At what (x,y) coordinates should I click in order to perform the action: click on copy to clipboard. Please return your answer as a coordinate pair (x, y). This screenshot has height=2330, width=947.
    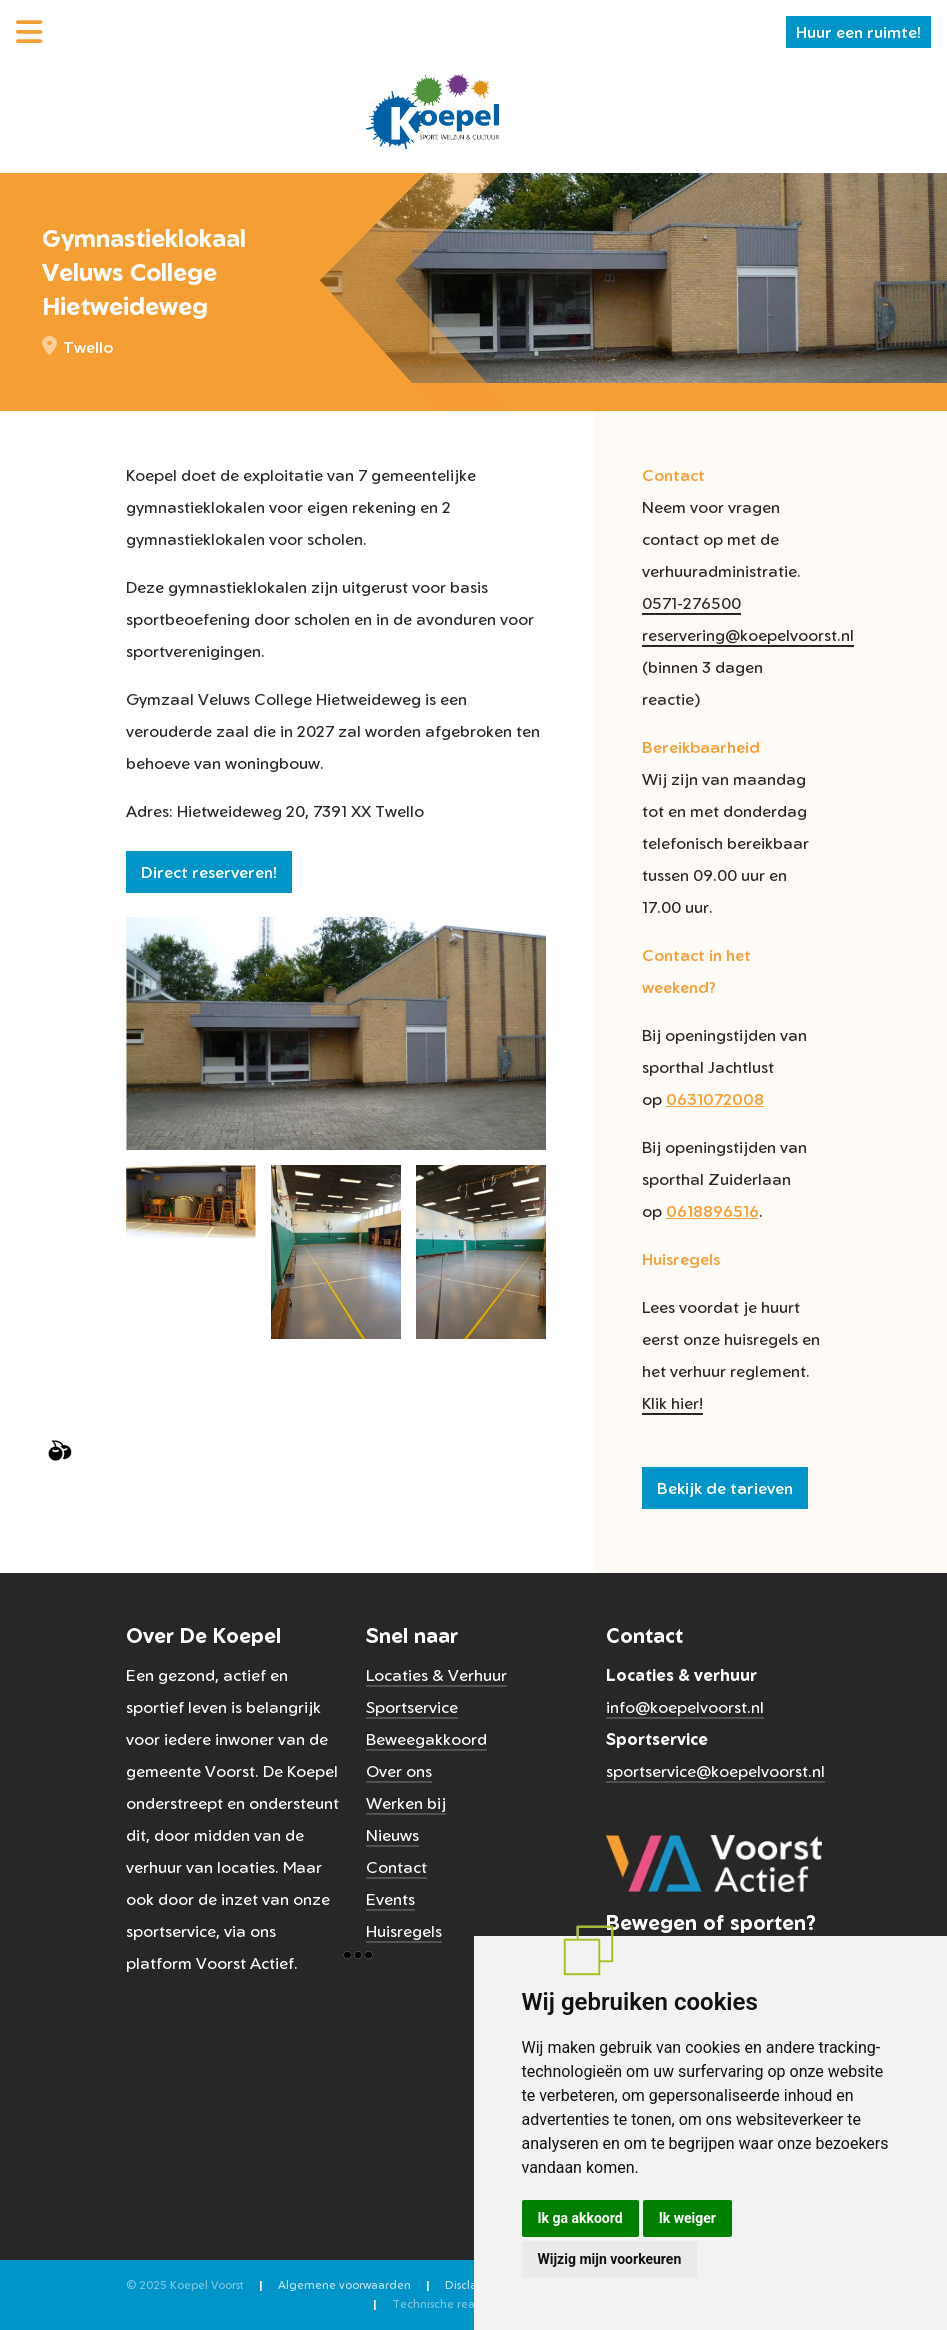
    Looking at the image, I should click on (588, 1950).